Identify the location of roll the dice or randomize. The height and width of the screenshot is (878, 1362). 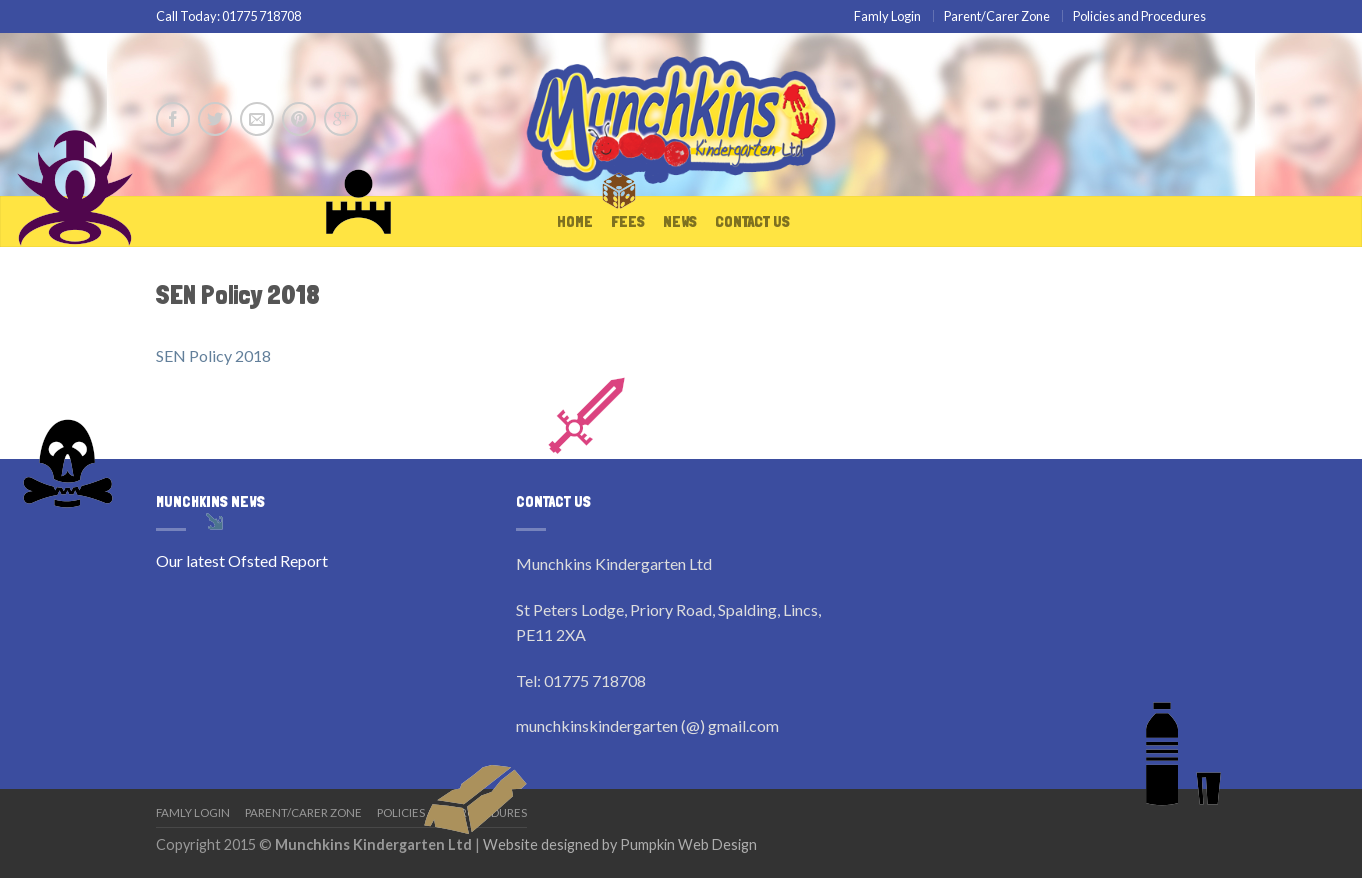
(619, 191).